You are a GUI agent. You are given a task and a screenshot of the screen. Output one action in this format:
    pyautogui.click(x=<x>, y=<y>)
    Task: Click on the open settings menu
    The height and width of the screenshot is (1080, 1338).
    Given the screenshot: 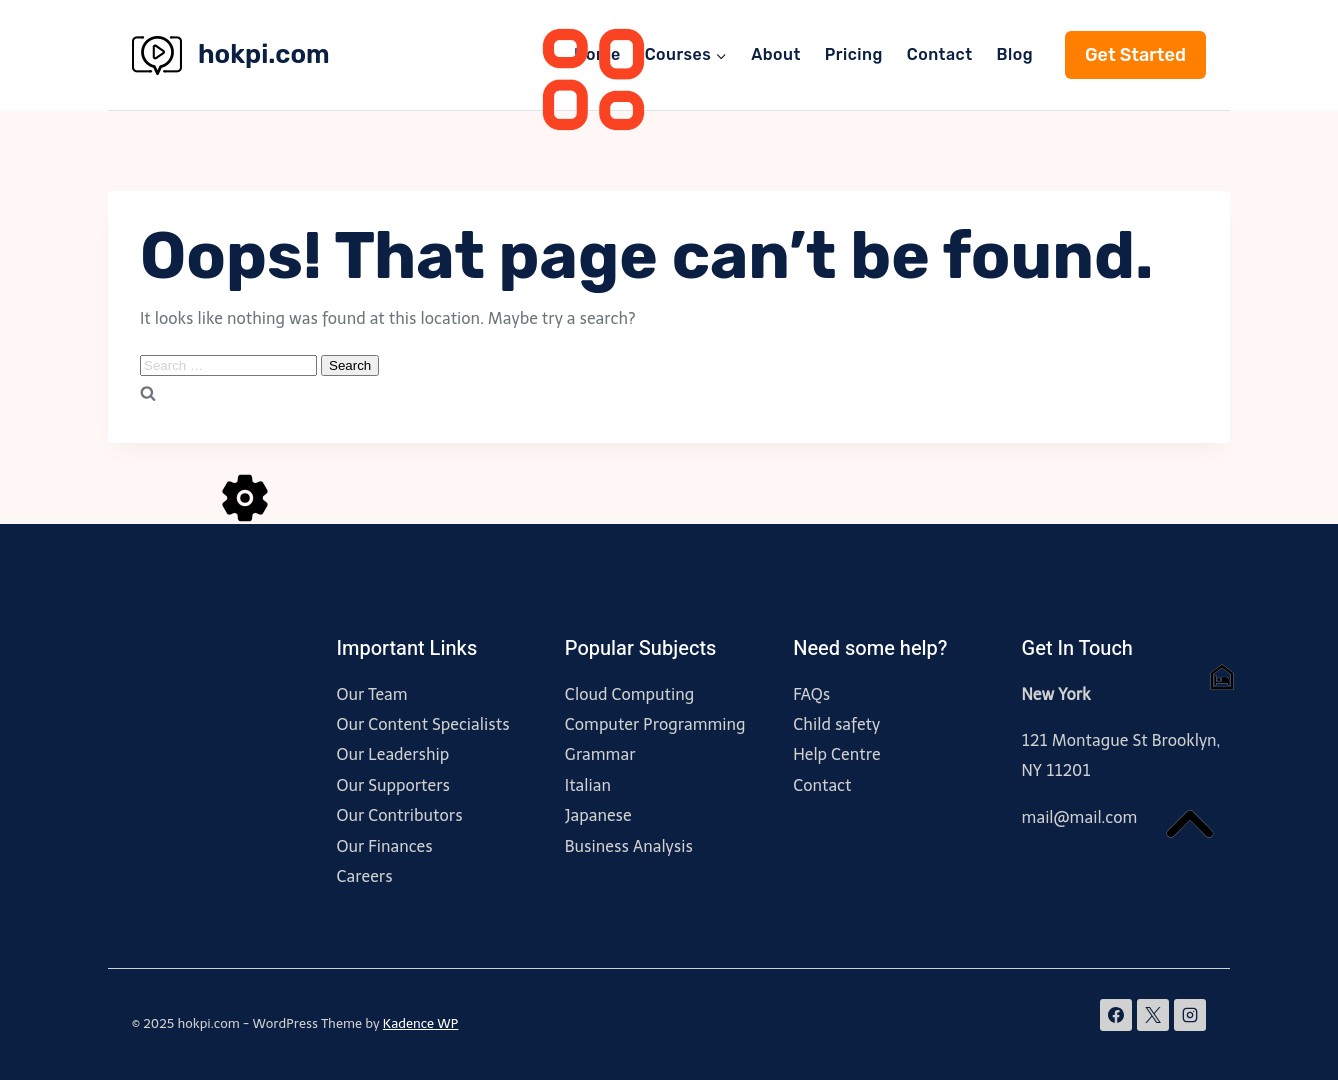 What is the action you would take?
    pyautogui.click(x=245, y=498)
    